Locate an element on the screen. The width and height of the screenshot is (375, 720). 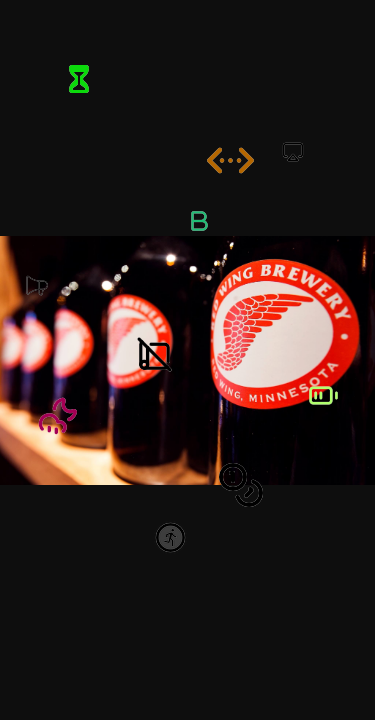
apply bold formatting to selected text is located at coordinates (199, 221).